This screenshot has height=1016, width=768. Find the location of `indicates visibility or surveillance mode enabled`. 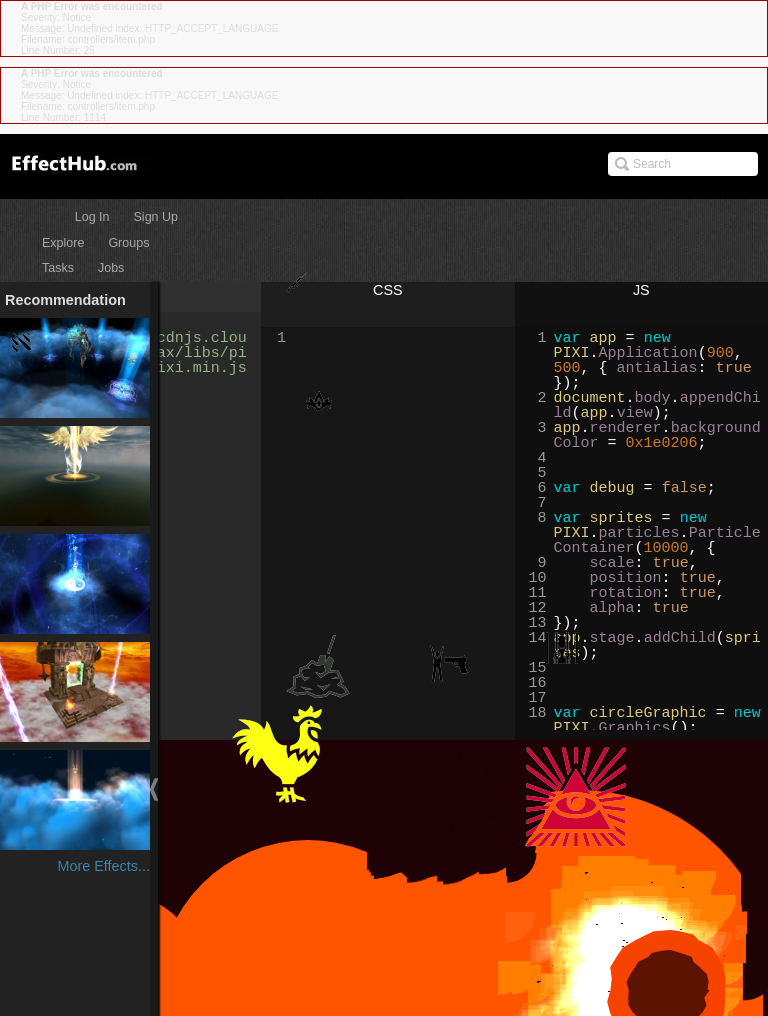

indicates visibility or surveillance mode enabled is located at coordinates (576, 797).